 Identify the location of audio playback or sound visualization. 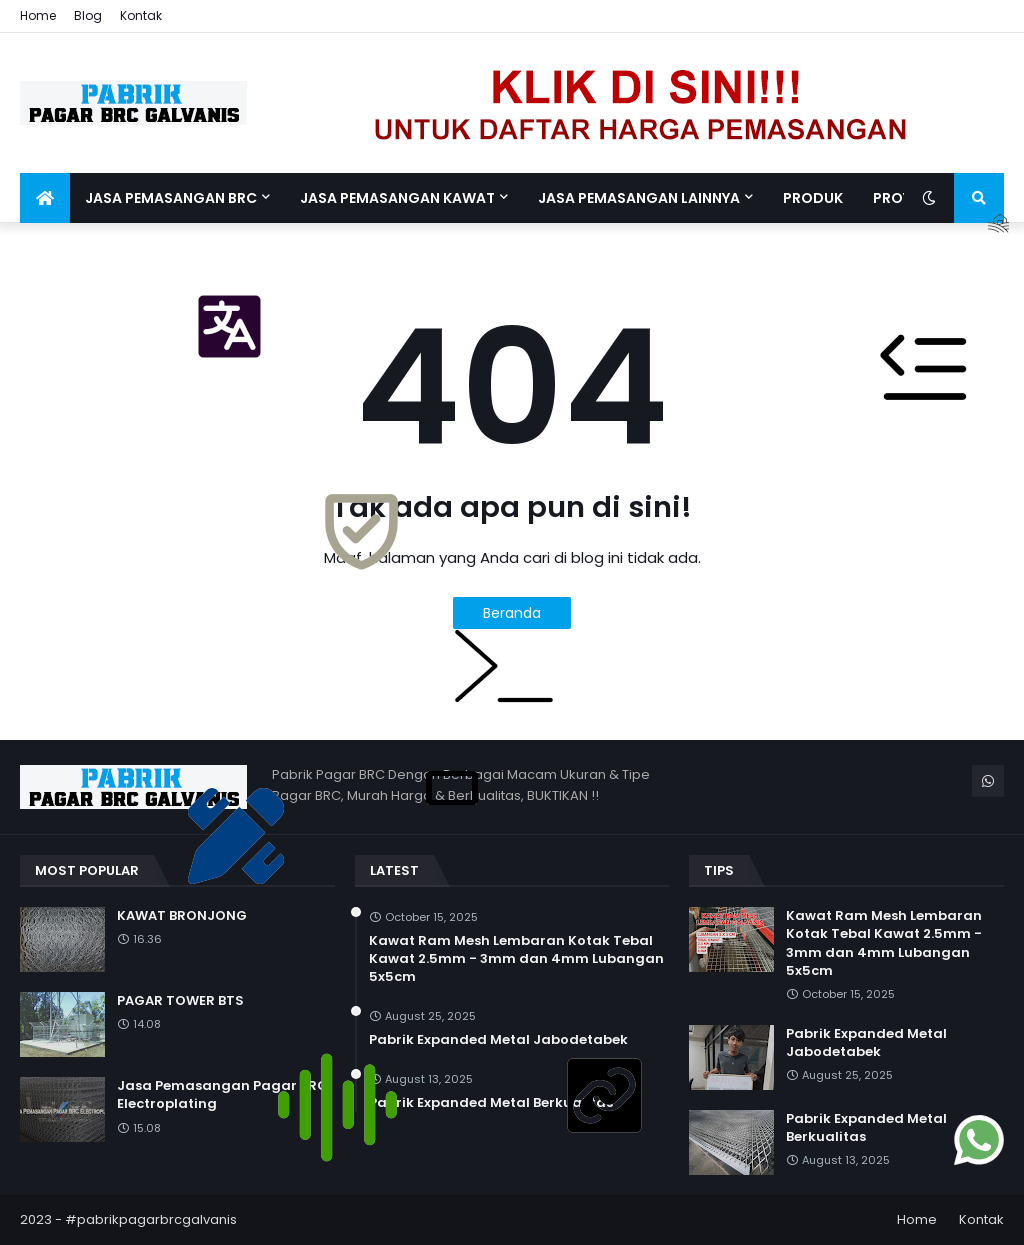
(337, 1107).